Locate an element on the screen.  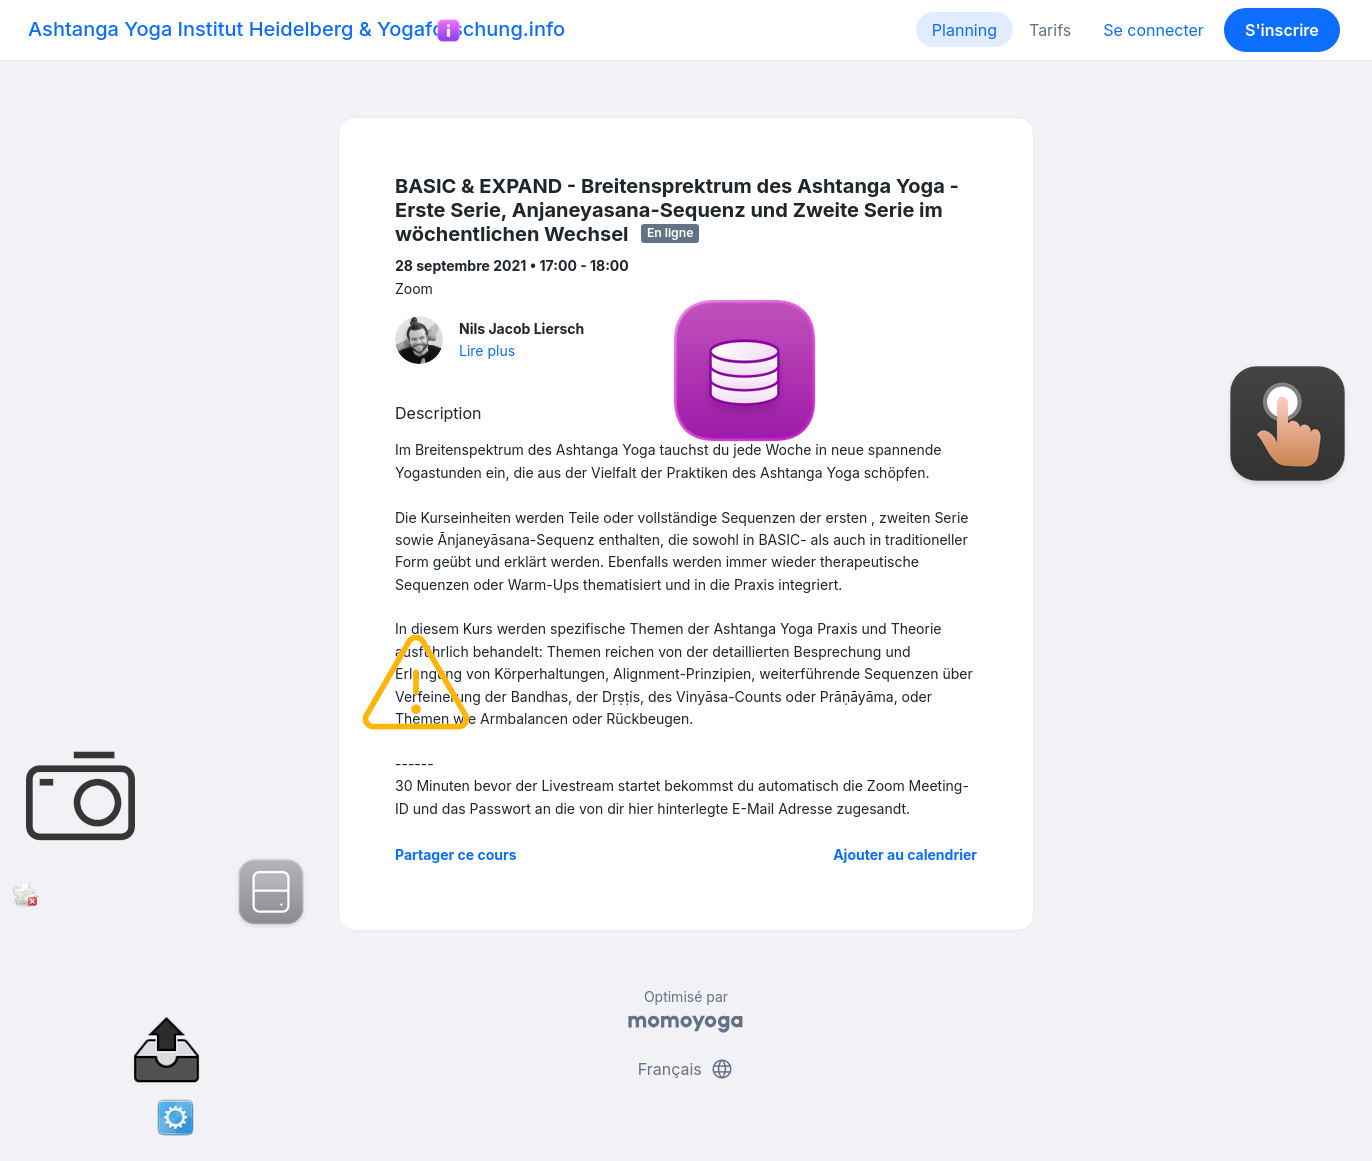
touchscreen input settings is located at coordinates (1287, 423).